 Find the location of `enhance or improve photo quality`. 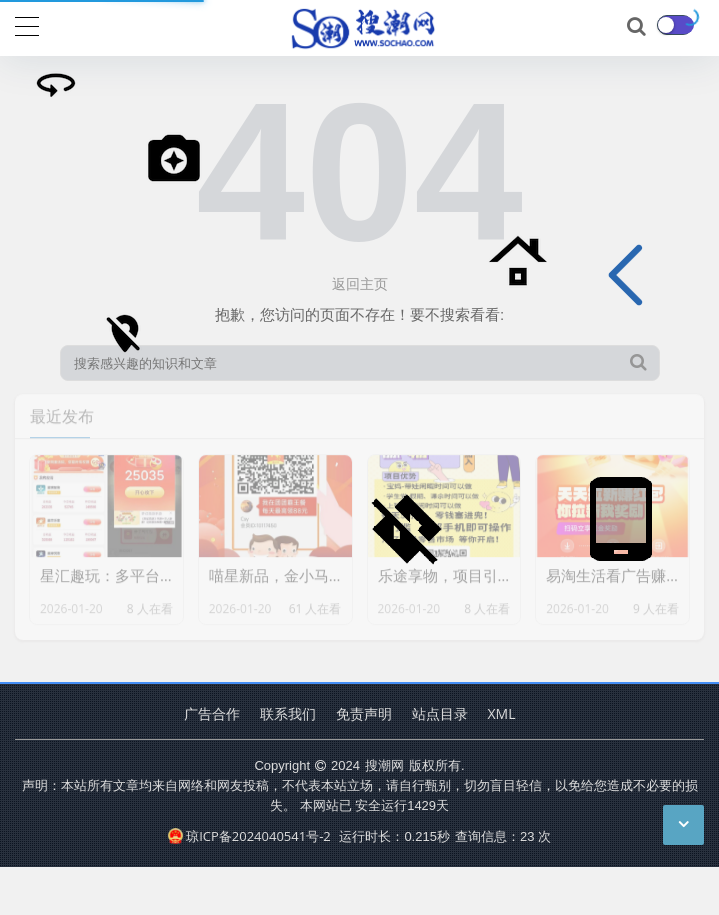

enhance or improve photo quality is located at coordinates (174, 158).